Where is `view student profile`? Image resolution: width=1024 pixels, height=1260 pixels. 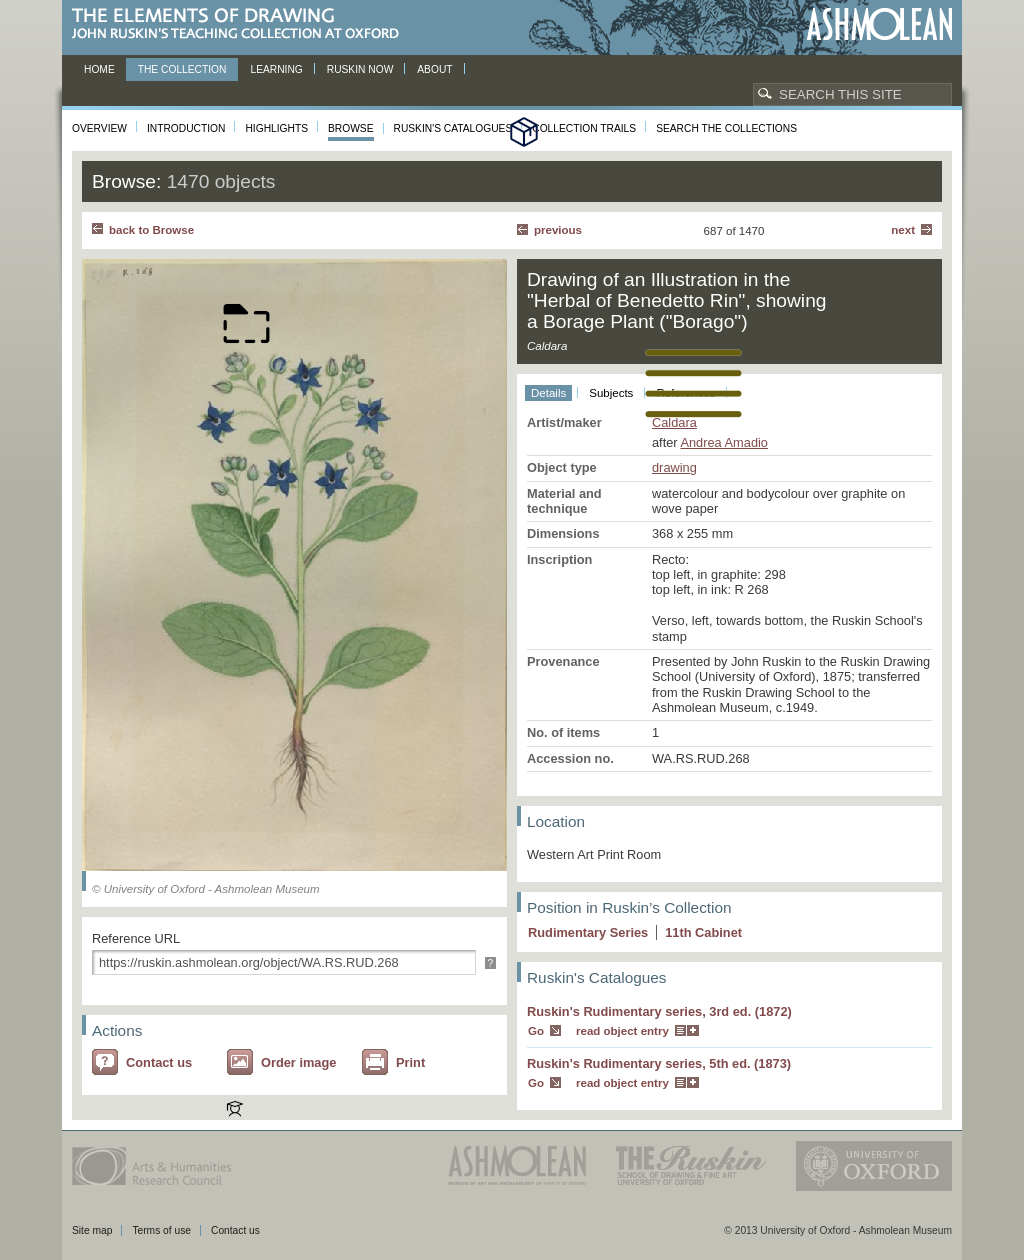 view student profile is located at coordinates (235, 1109).